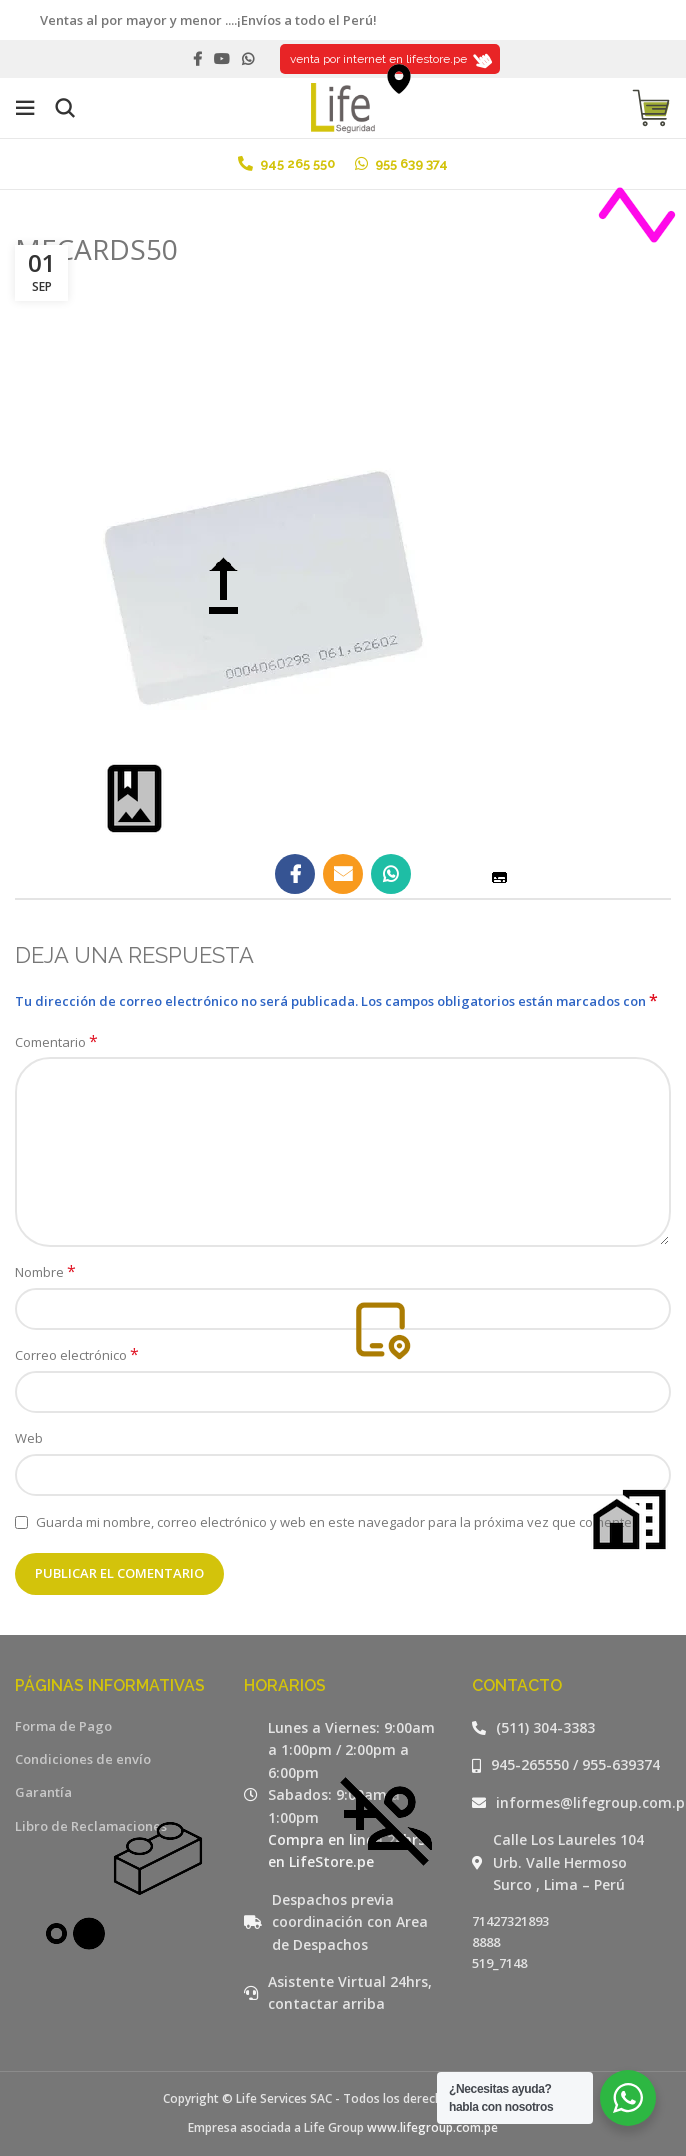 This screenshot has height=2156, width=686. I want to click on access your photo album, so click(134, 798).